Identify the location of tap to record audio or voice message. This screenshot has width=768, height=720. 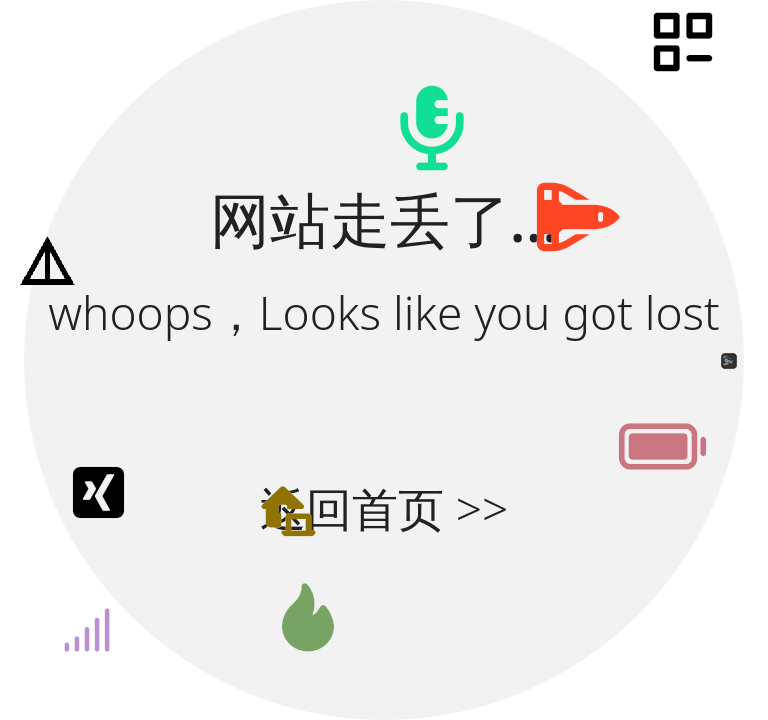
(432, 128).